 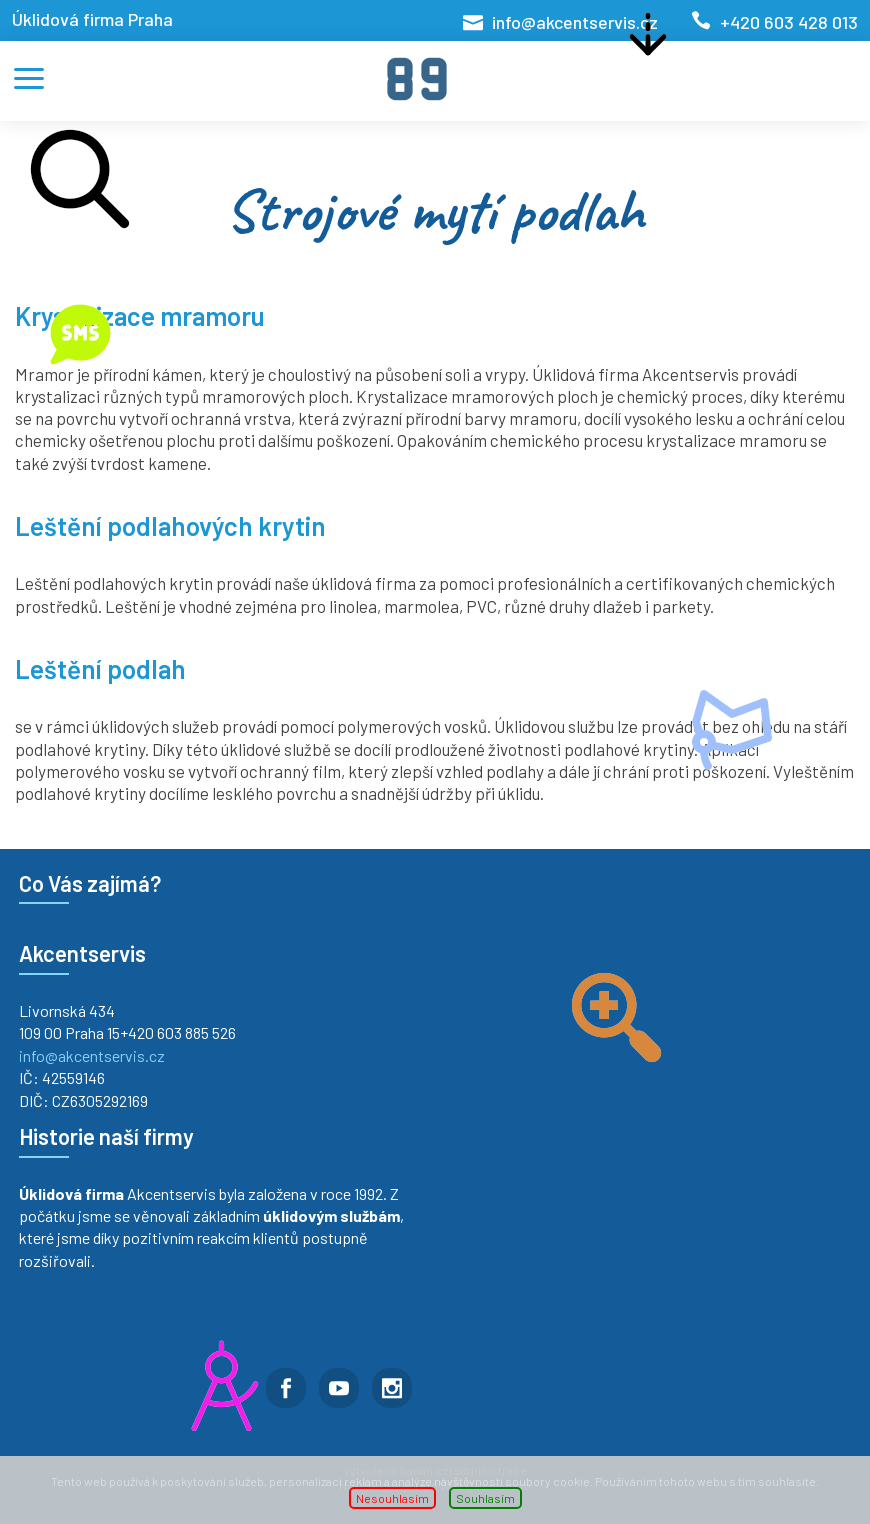 What do you see at coordinates (732, 730) in the screenshot?
I see `select a custom polygonal area` at bounding box center [732, 730].